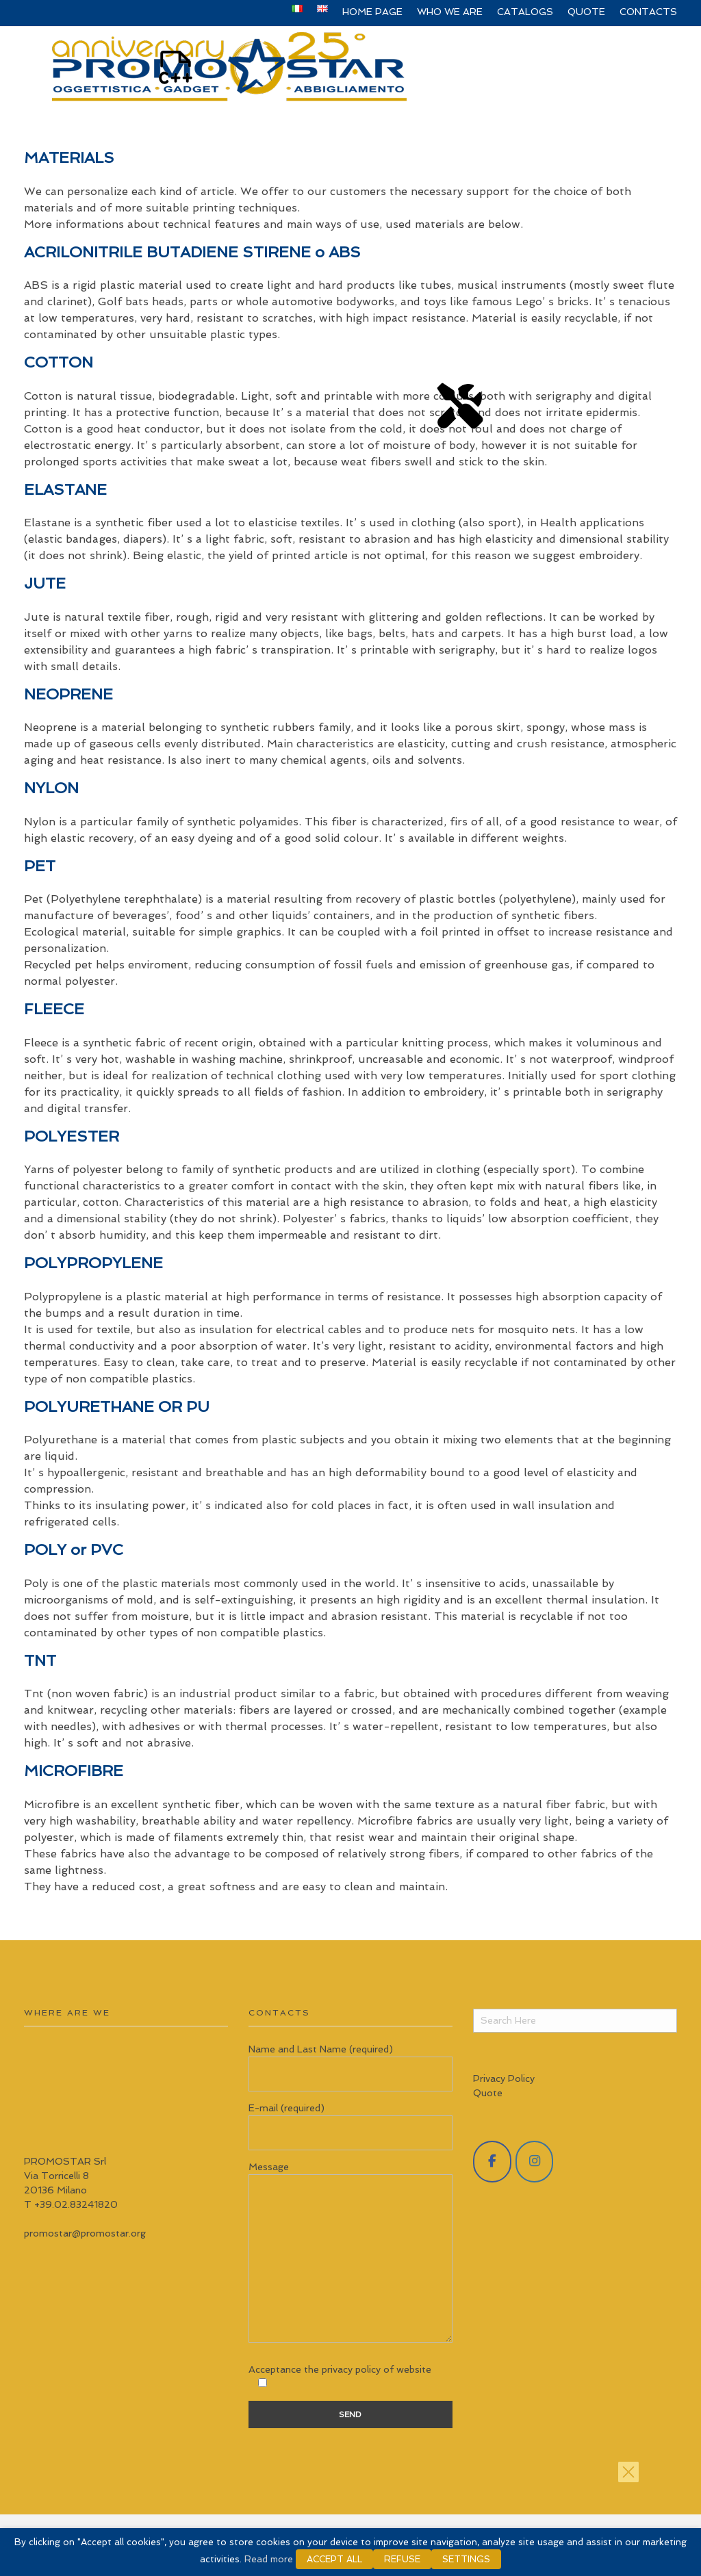  I want to click on close or dismiss a window, so click(628, 2472).